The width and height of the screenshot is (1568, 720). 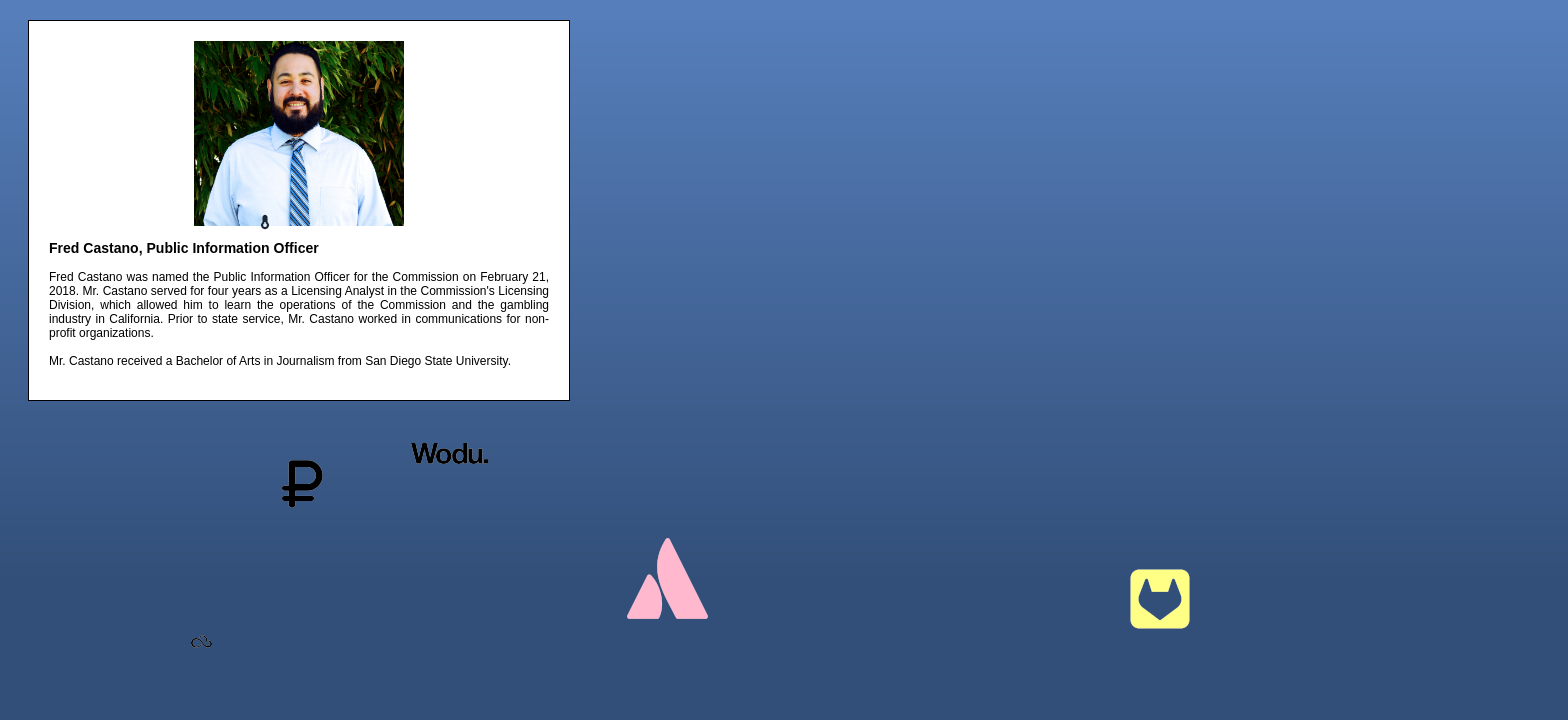 I want to click on open GitLab repository, so click(x=1160, y=599).